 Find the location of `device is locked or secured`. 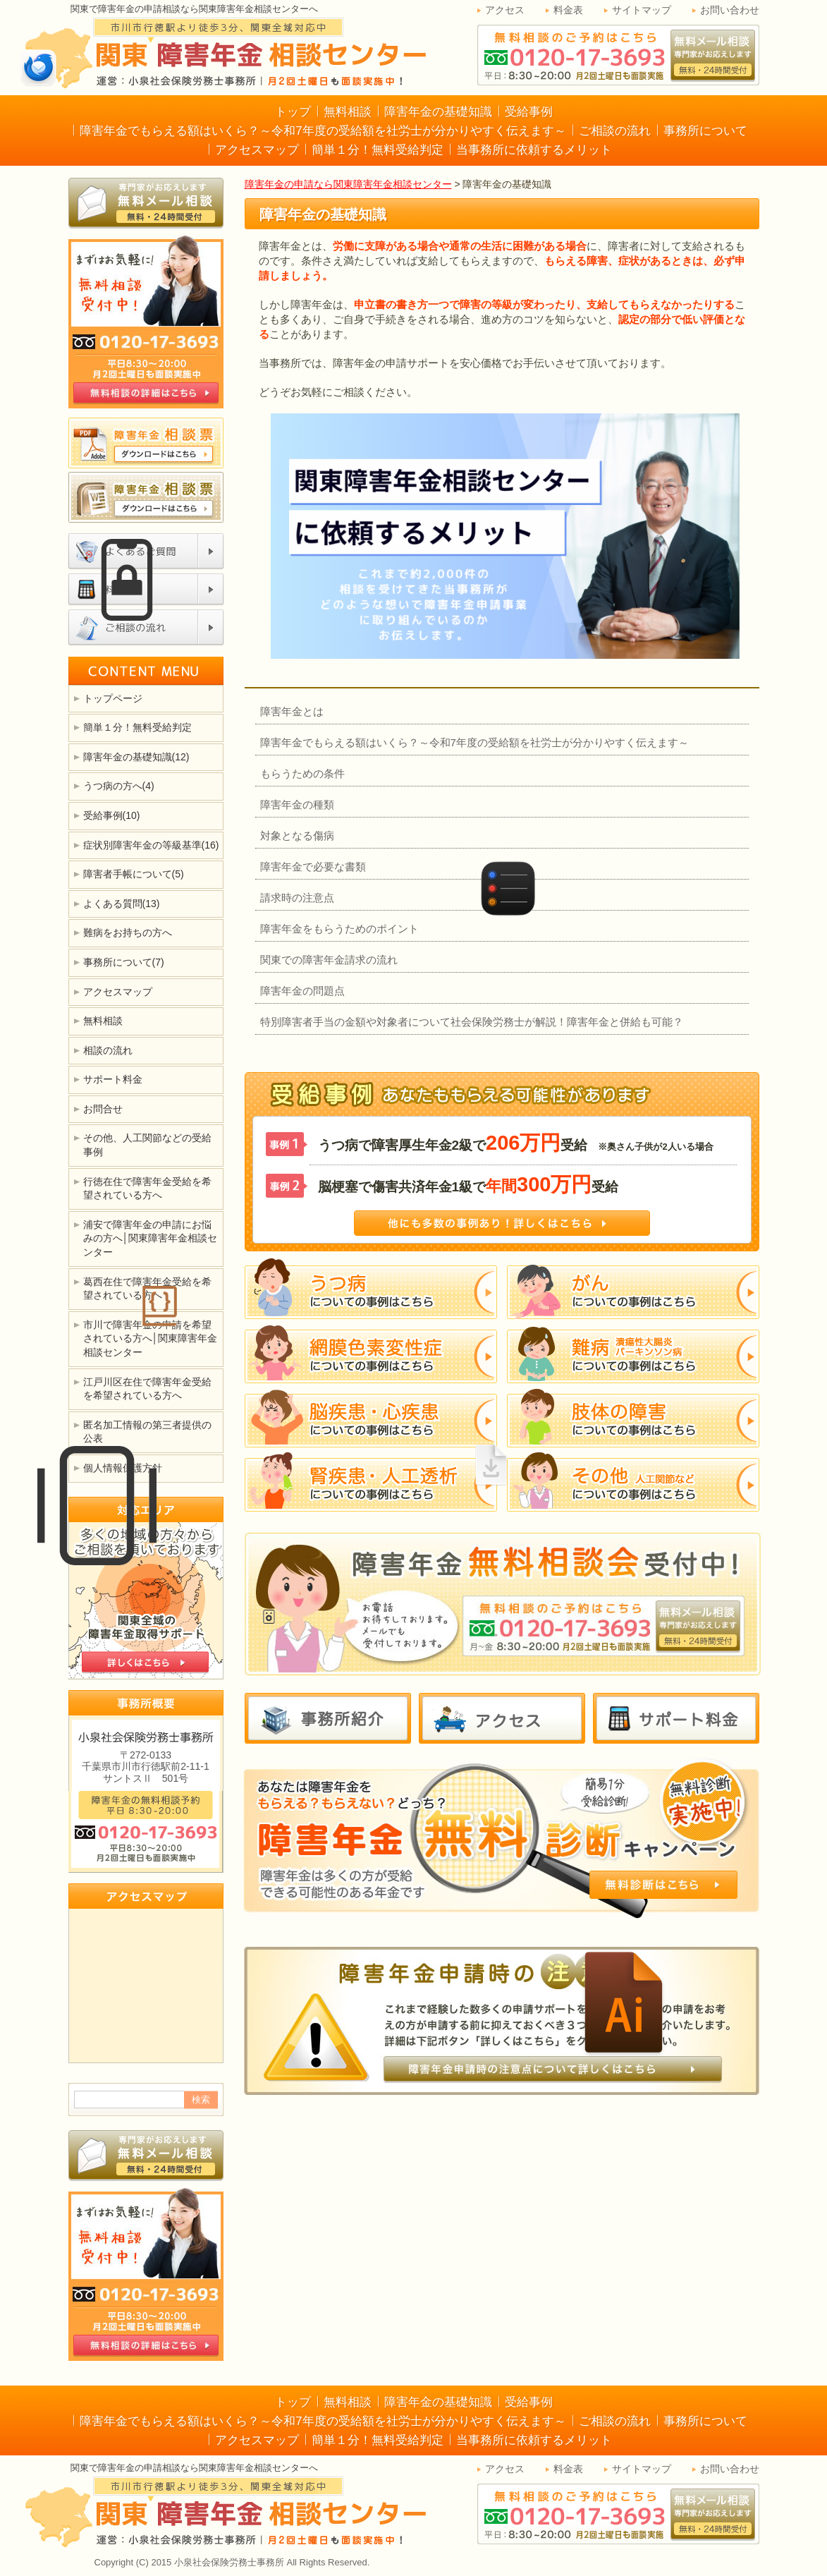

device is locked or secured is located at coordinates (127, 580).